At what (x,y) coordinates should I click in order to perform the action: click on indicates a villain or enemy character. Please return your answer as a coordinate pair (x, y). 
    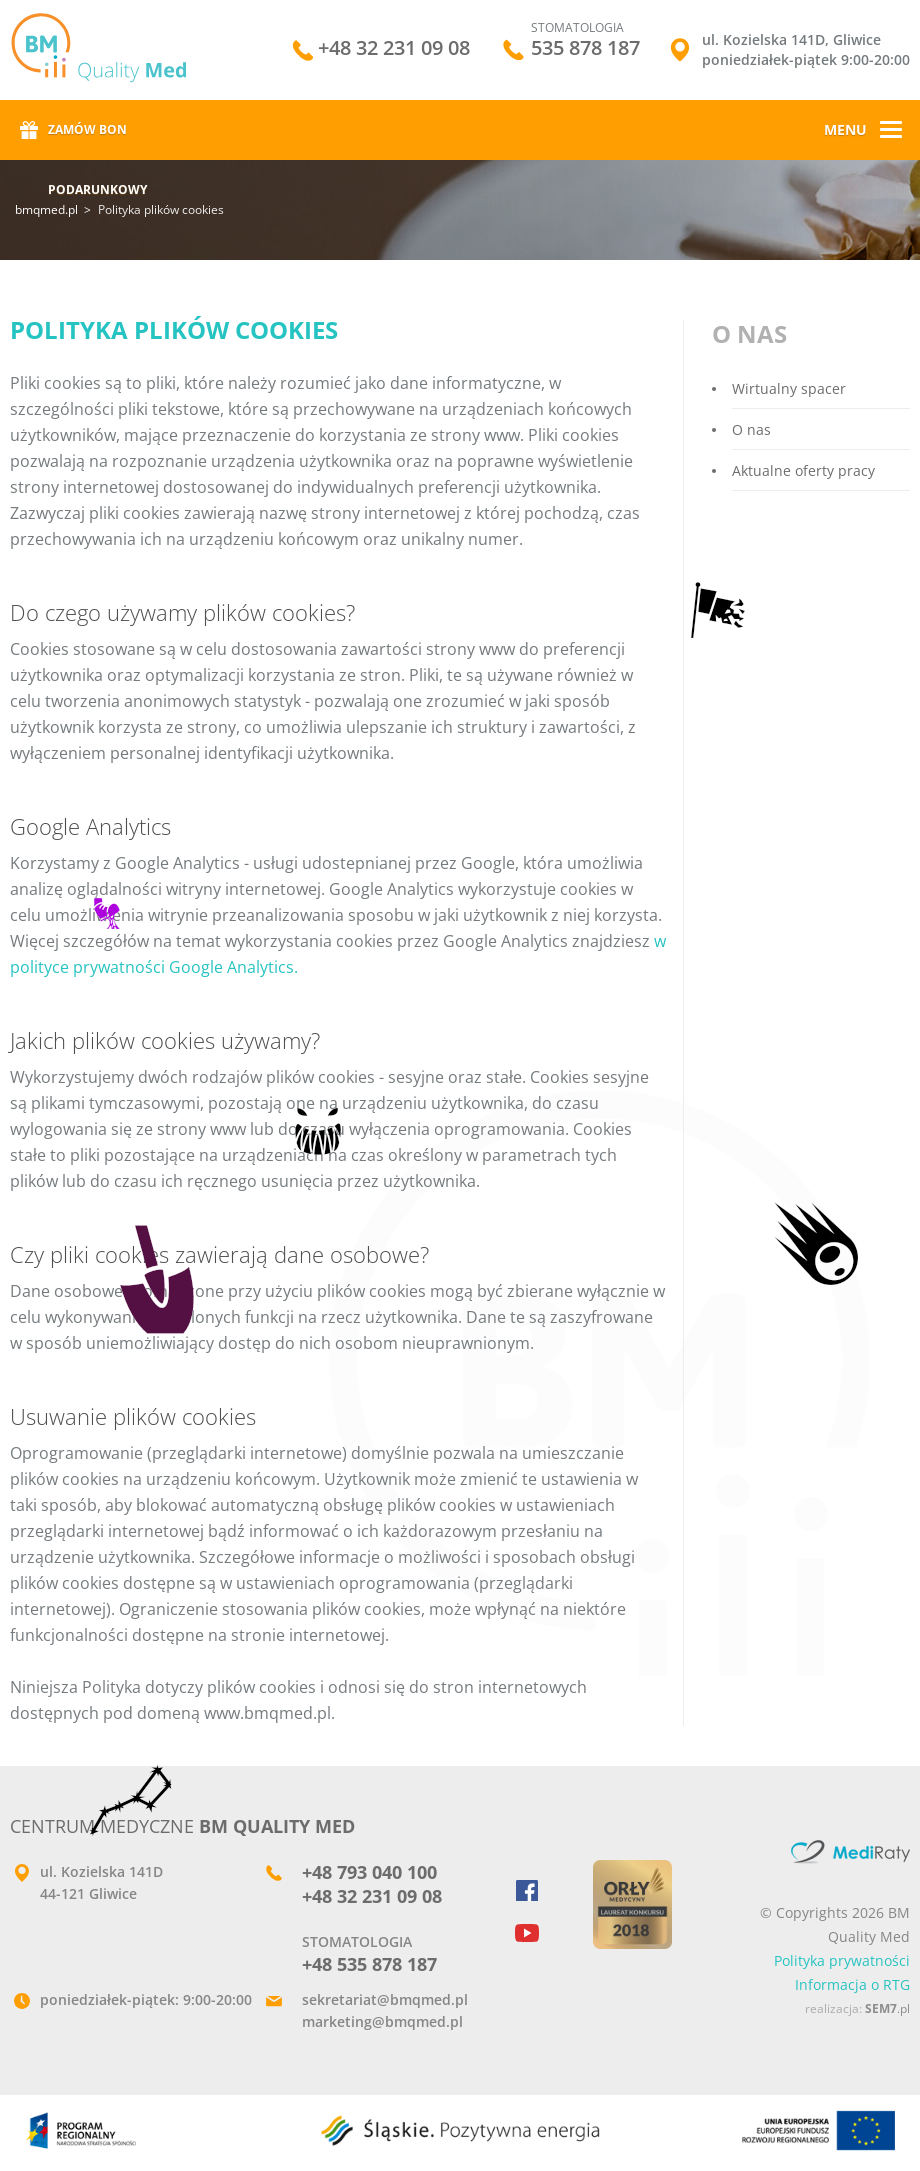
    Looking at the image, I should click on (317, 1131).